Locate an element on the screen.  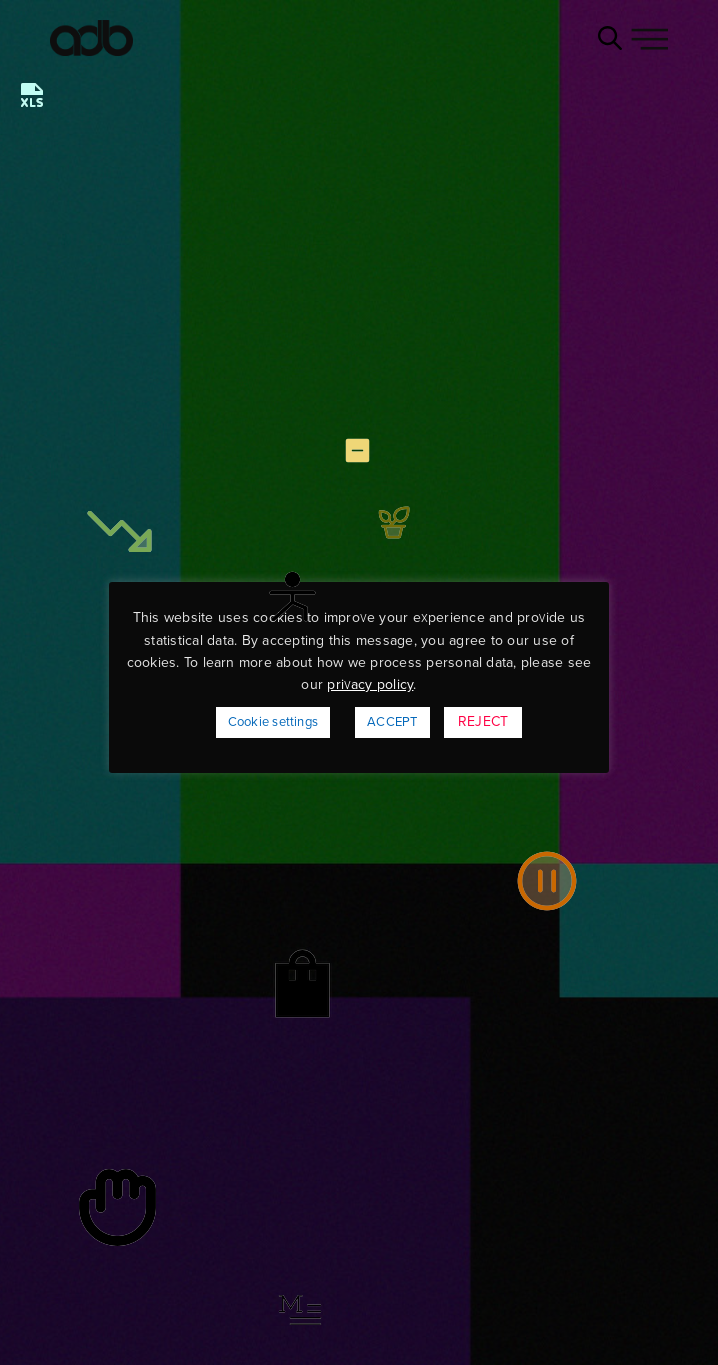
open article on Medium is located at coordinates (300, 1310).